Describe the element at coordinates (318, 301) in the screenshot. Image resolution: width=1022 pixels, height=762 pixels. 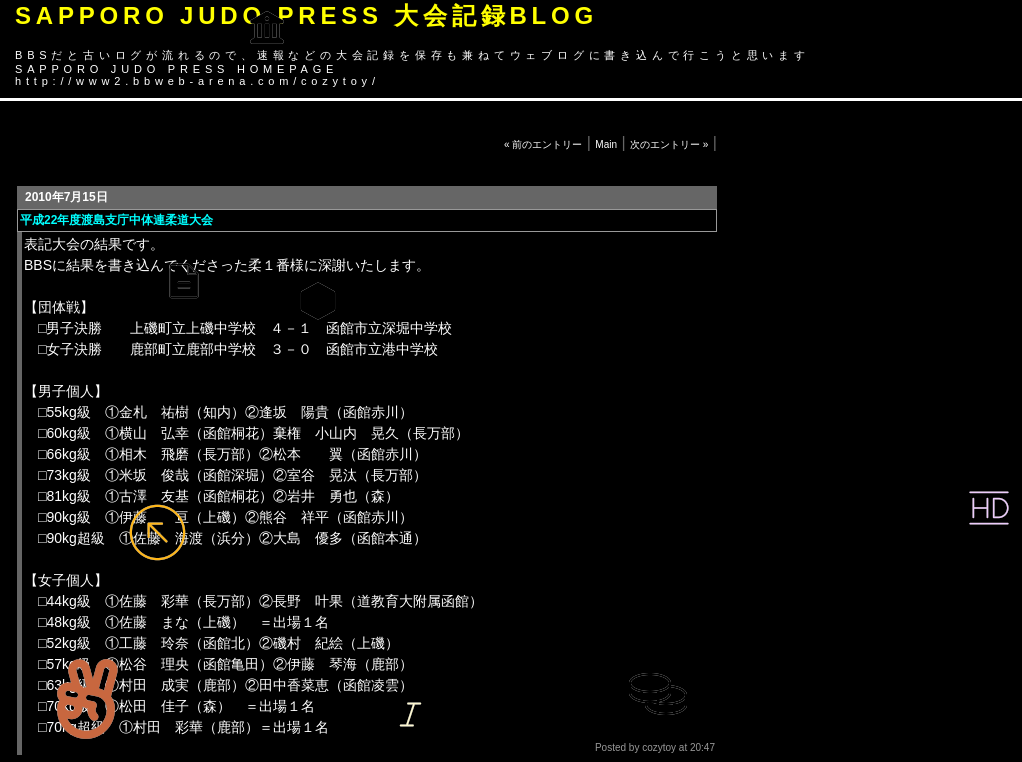
I see `indicates a category or tag grouping` at that location.